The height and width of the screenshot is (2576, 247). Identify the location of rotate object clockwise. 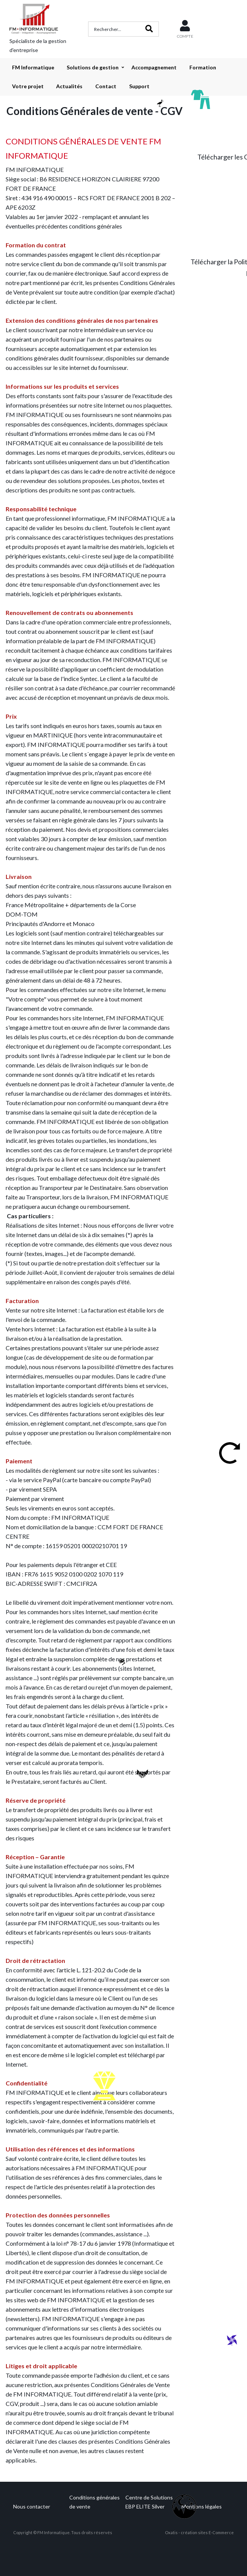
(229, 1453).